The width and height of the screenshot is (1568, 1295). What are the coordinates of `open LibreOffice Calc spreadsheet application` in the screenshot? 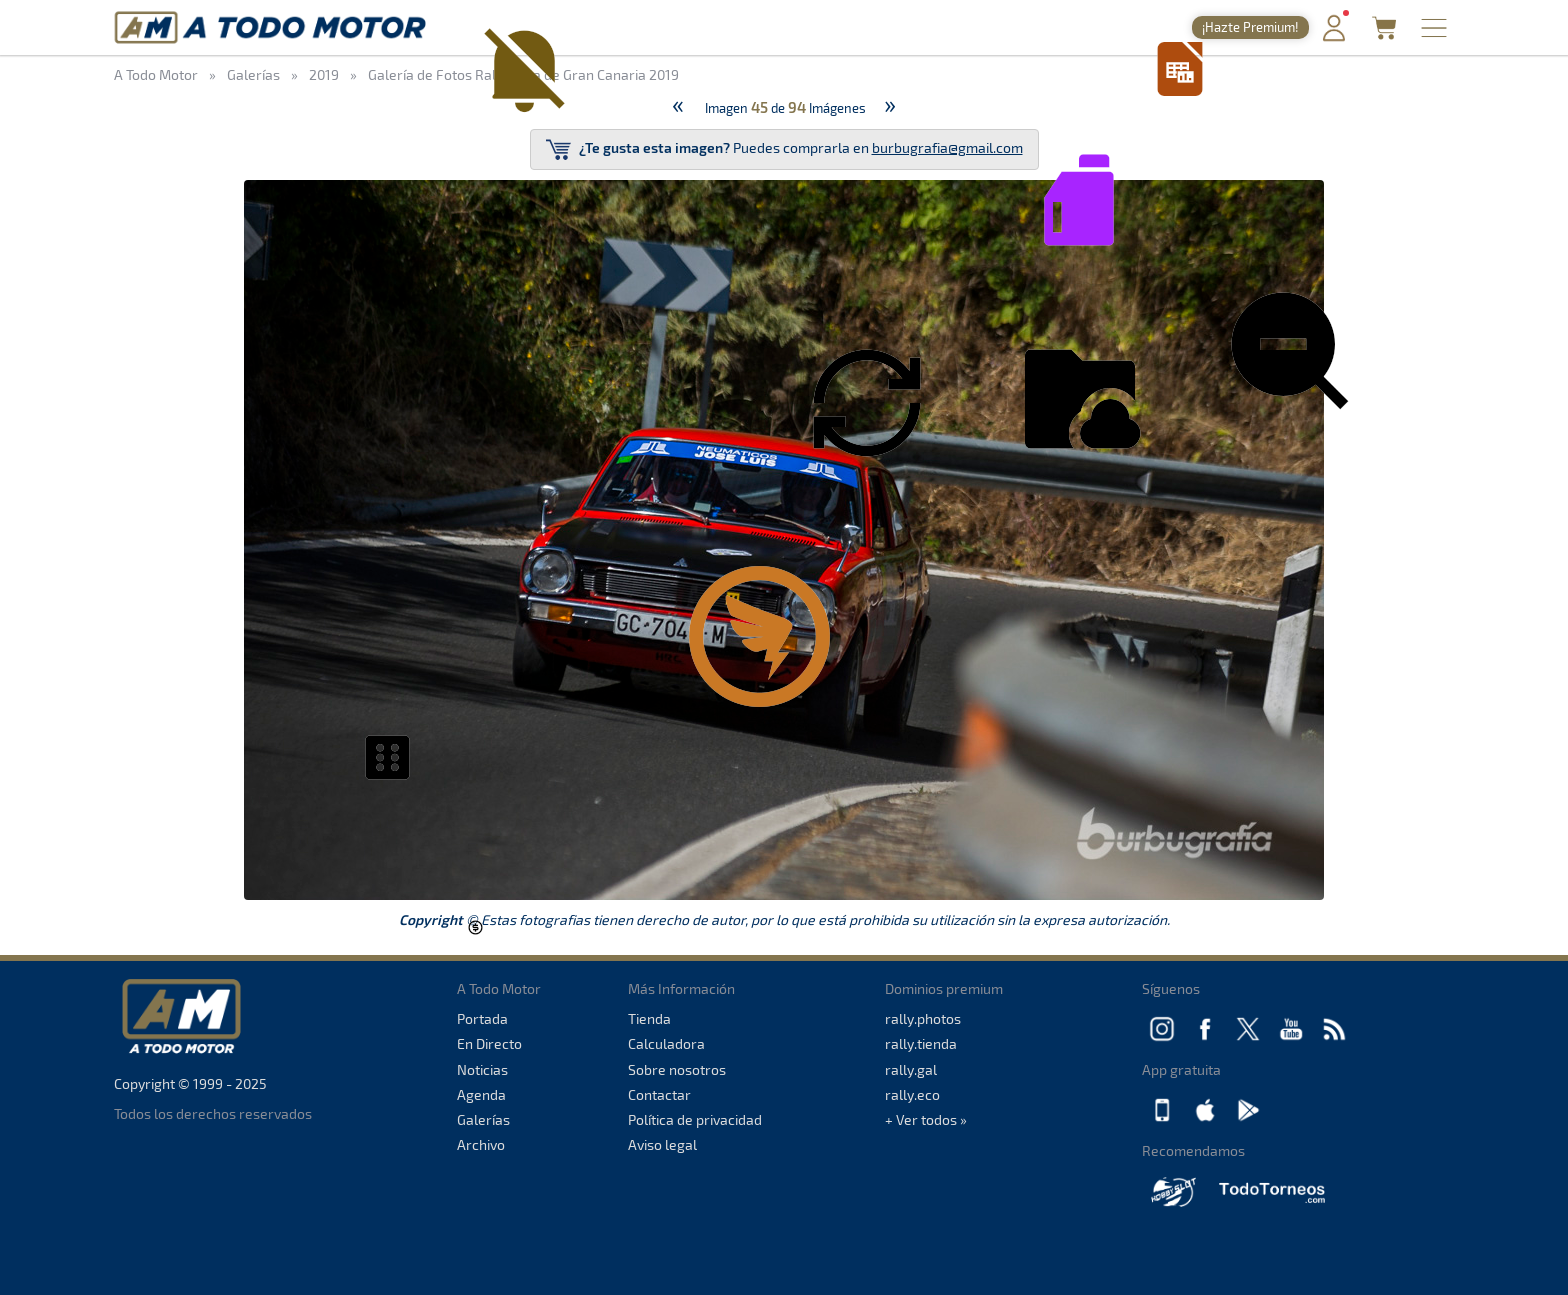 It's located at (1180, 69).